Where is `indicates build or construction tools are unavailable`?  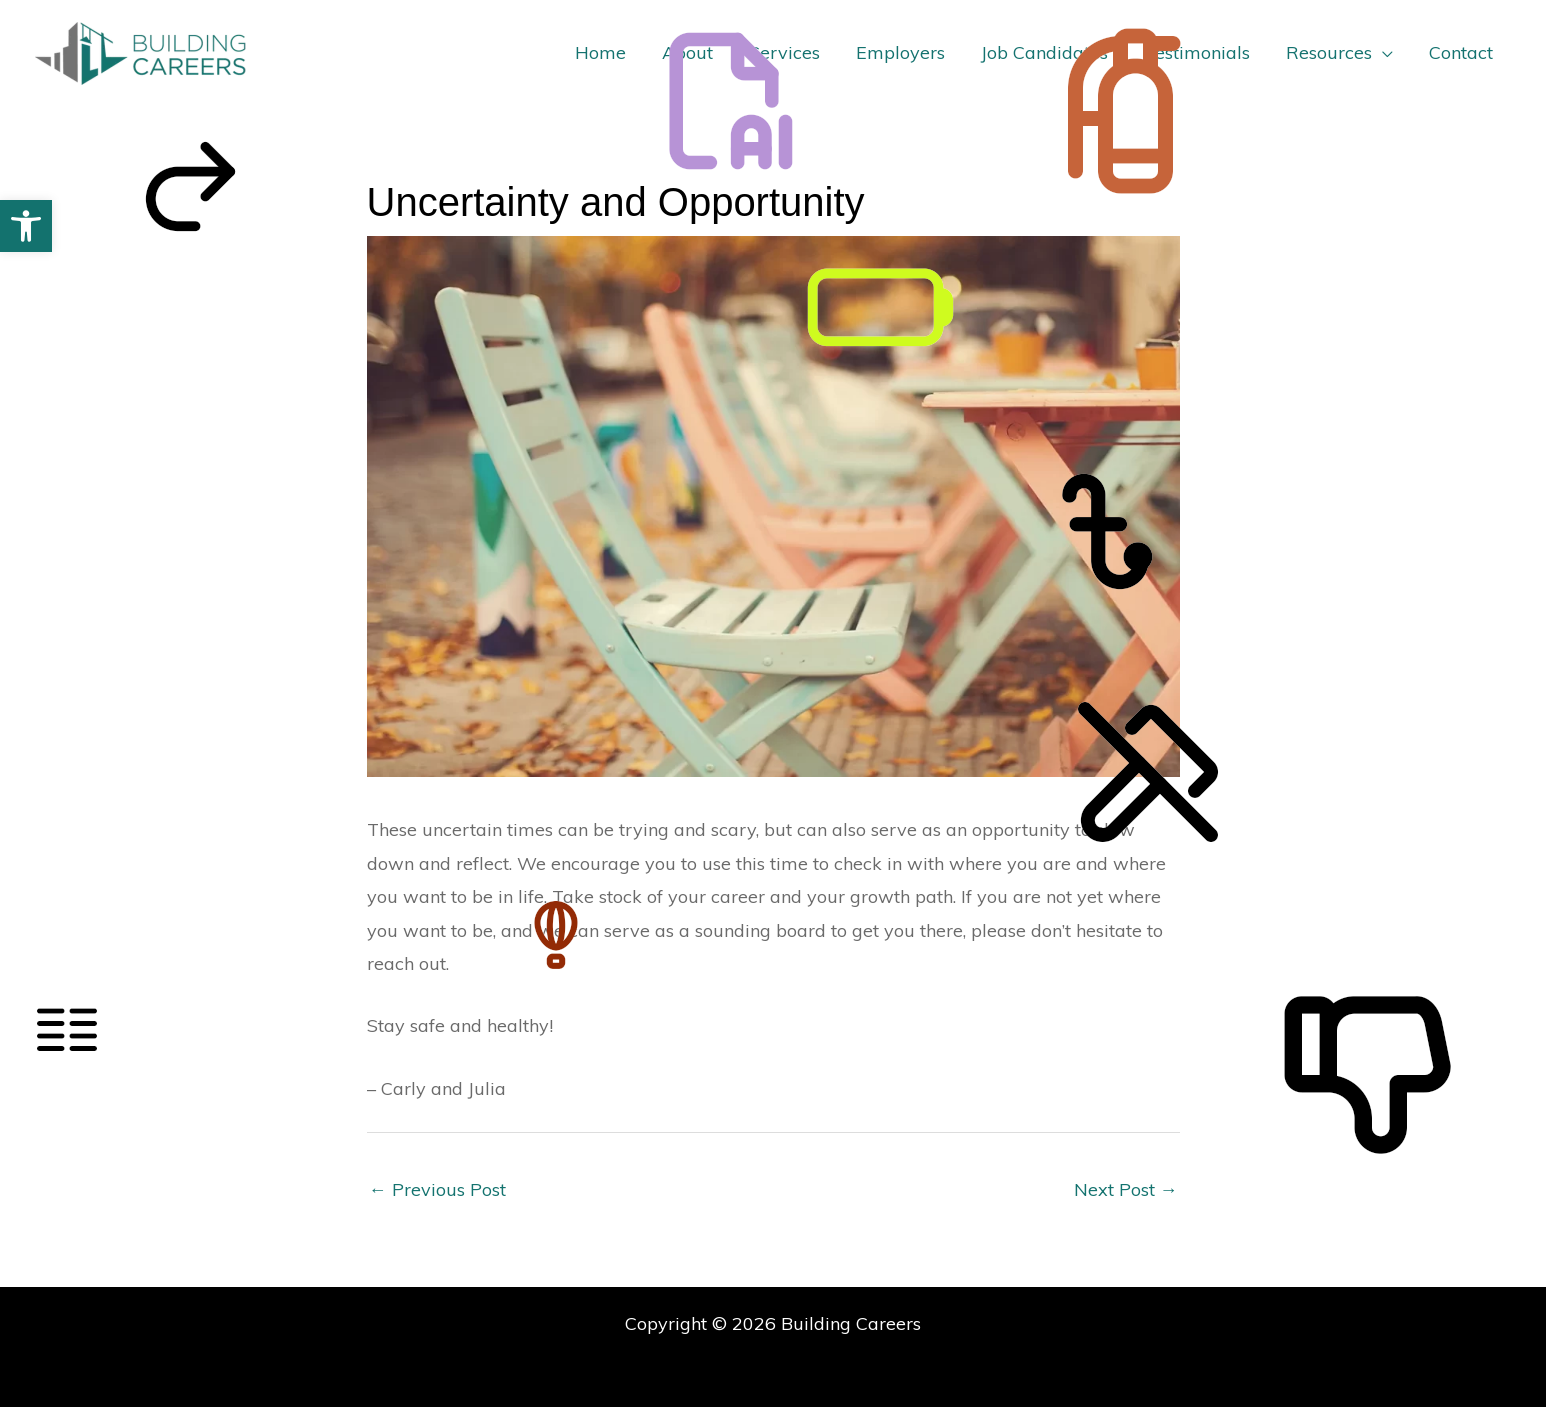
indicates build or construction tools are unavailable is located at coordinates (1148, 772).